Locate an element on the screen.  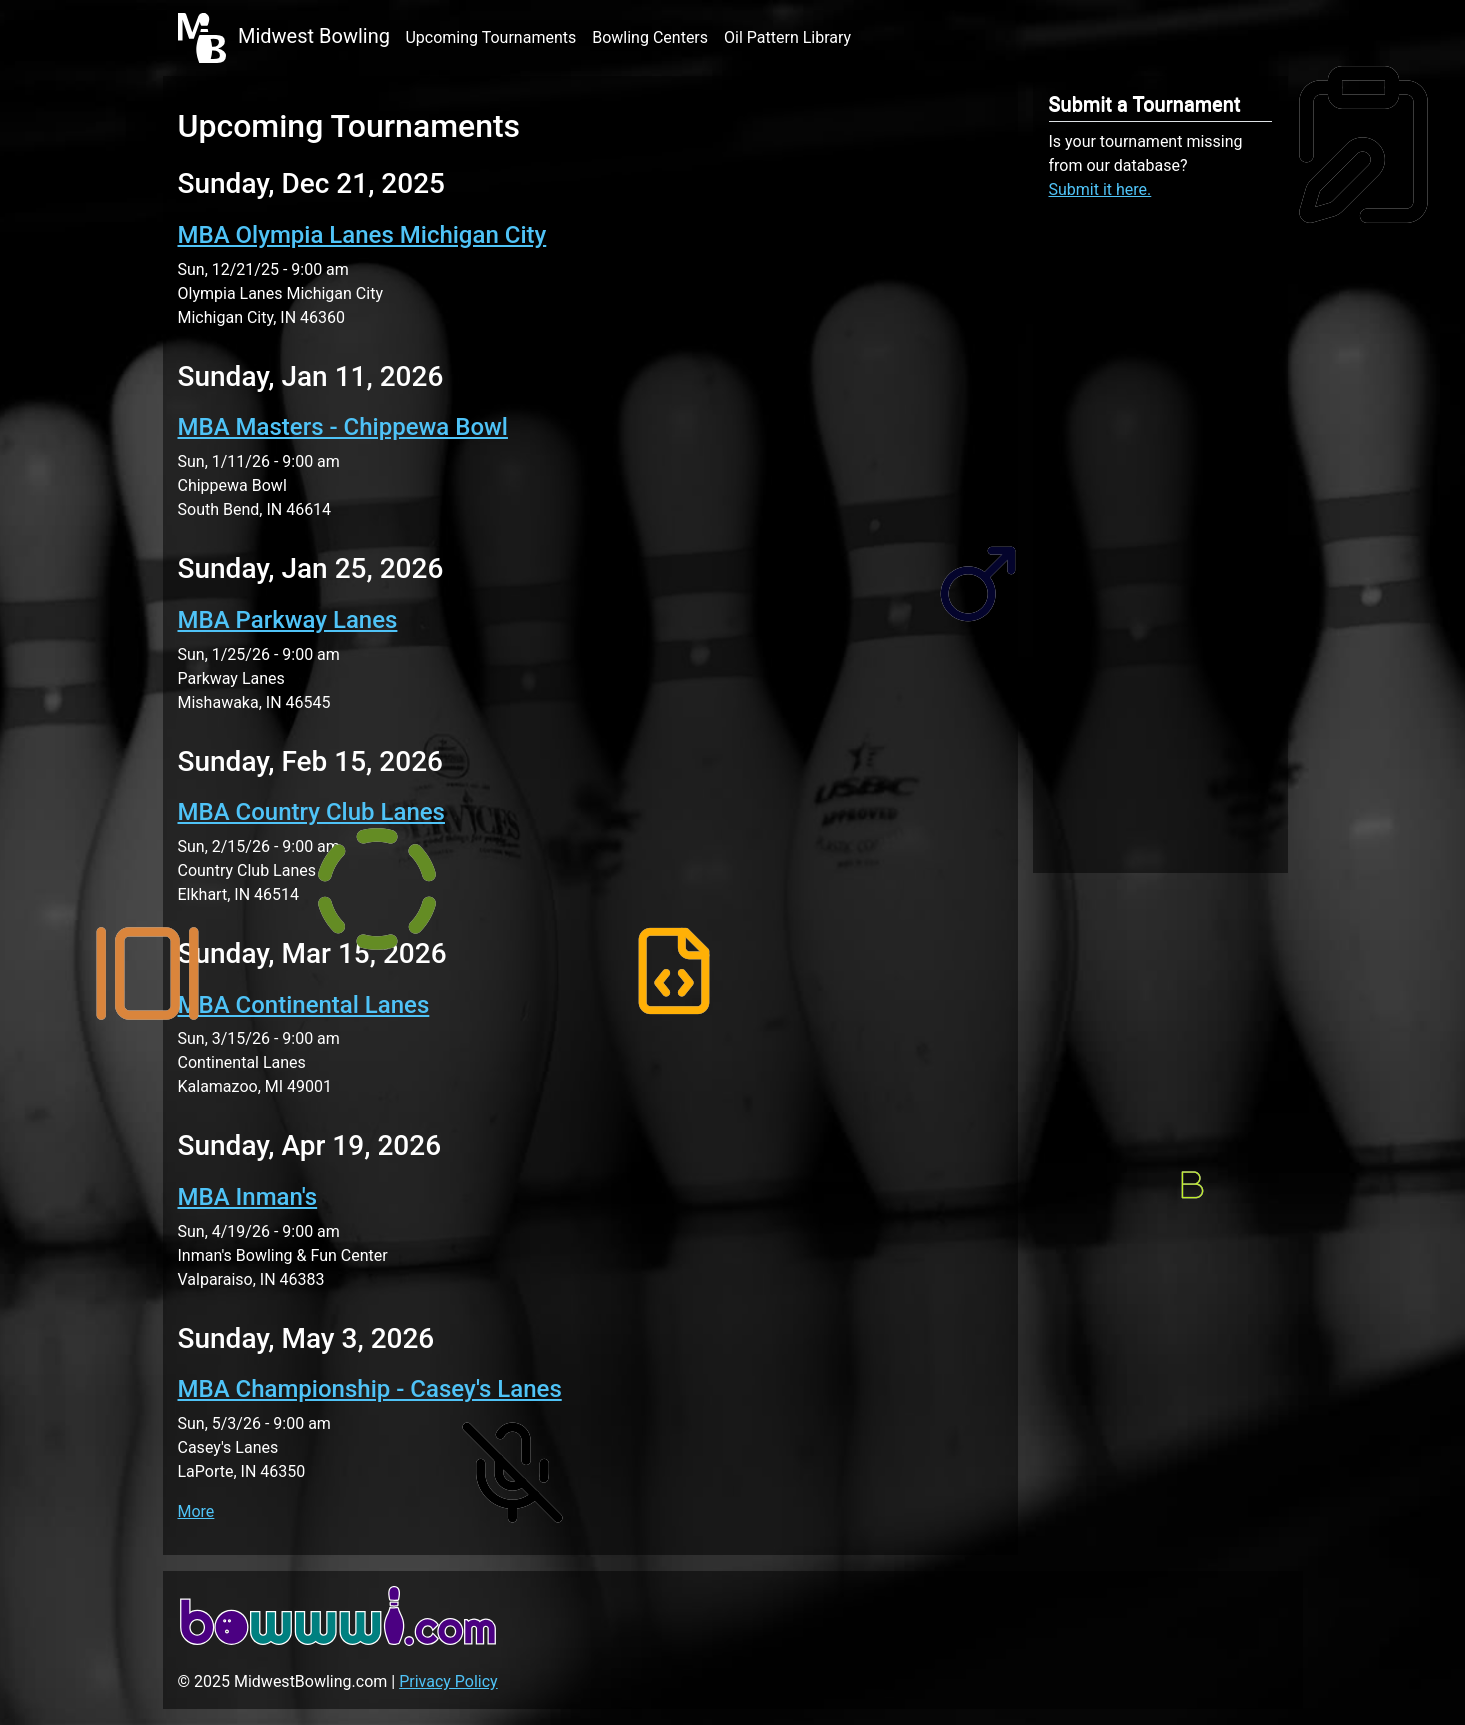
apply bold formatting to selected text is located at coordinates (1190, 1185).